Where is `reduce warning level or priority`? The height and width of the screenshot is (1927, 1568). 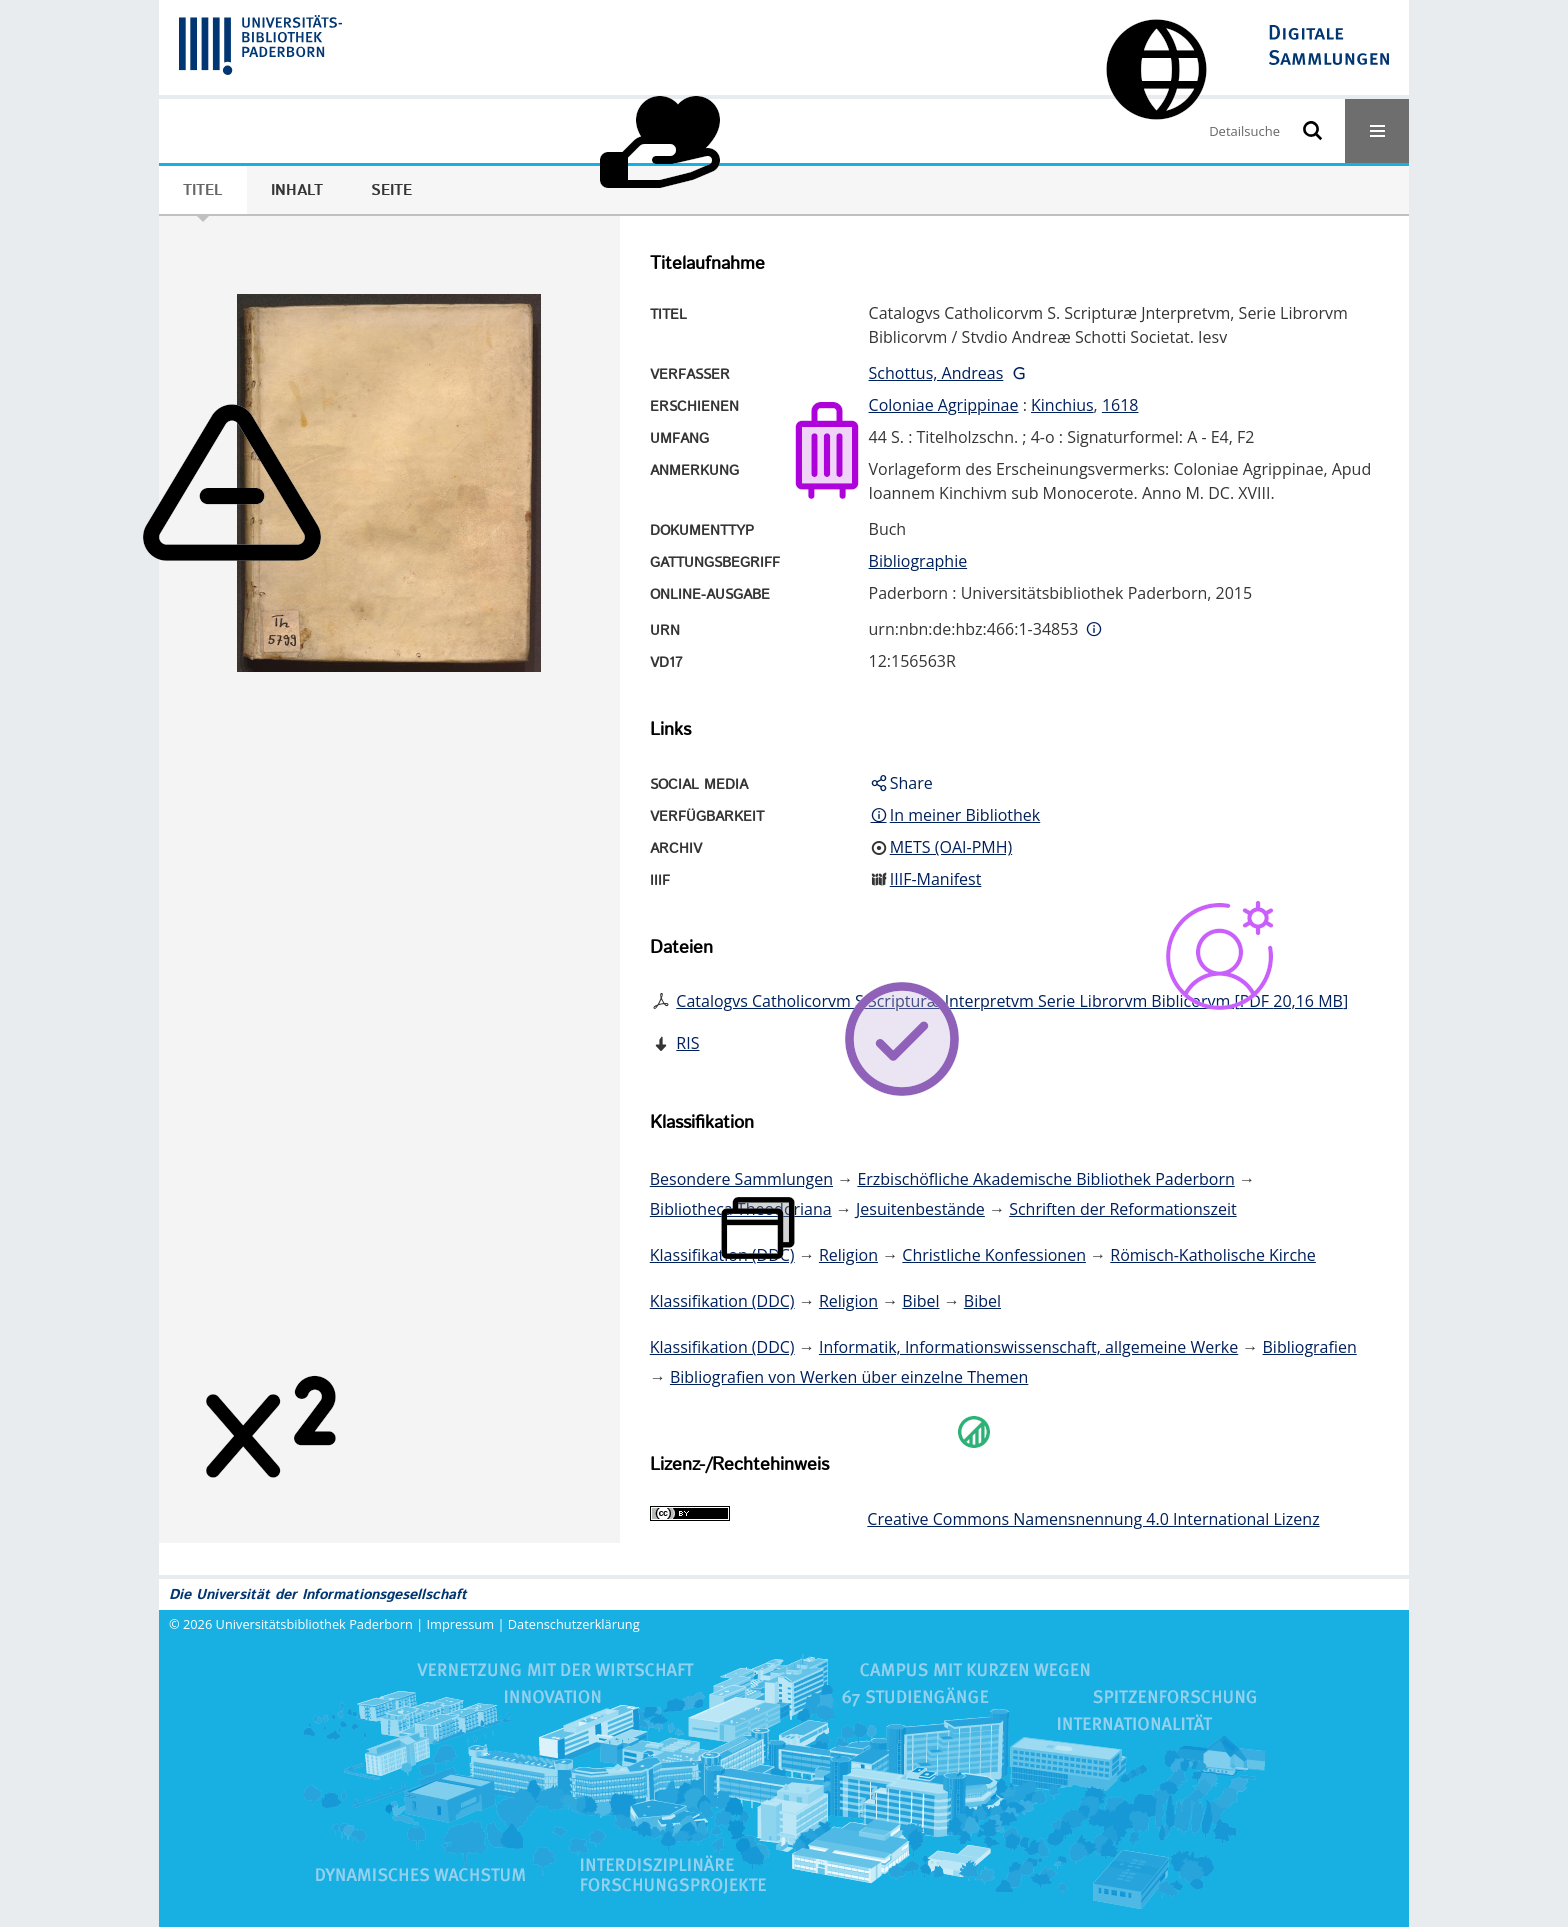 reduce warning level or priority is located at coordinates (232, 488).